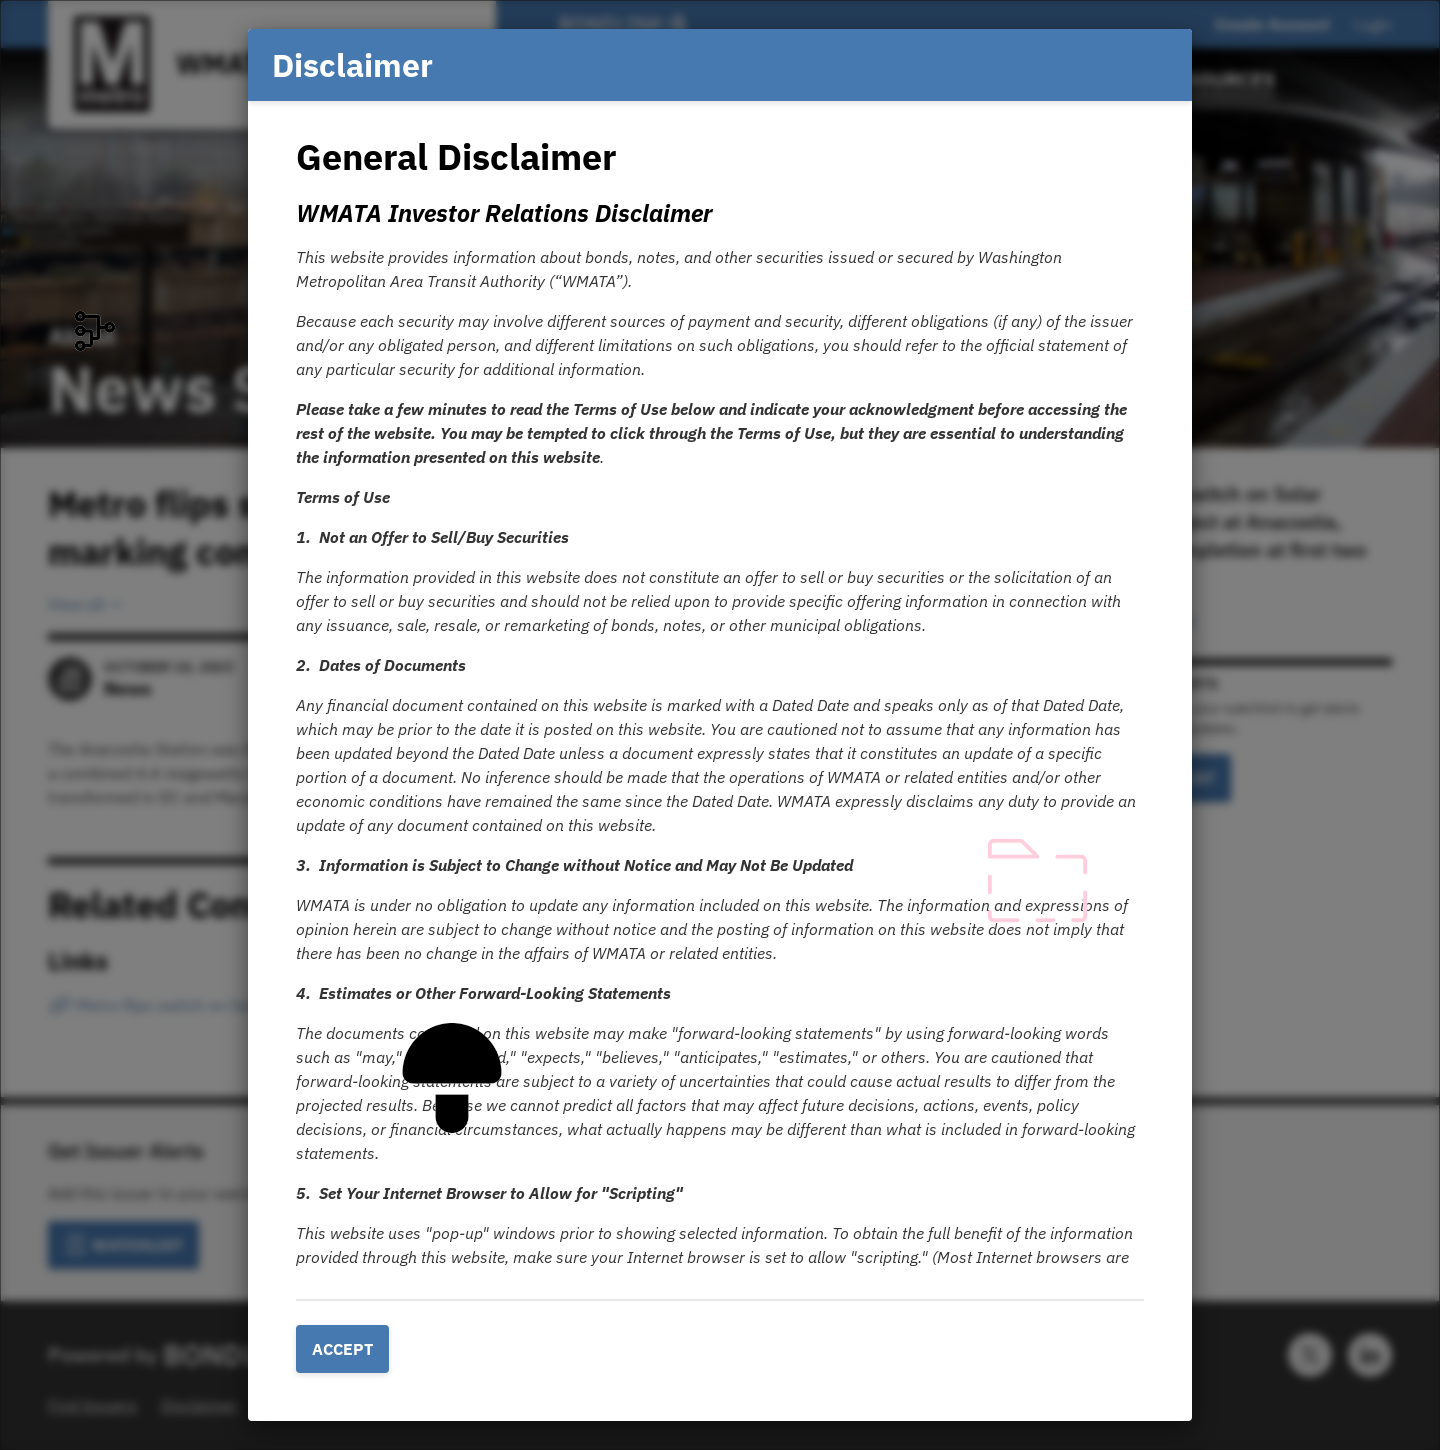 This screenshot has width=1440, height=1450. What do you see at coordinates (95, 331) in the screenshot?
I see `view tournament bracket` at bounding box center [95, 331].